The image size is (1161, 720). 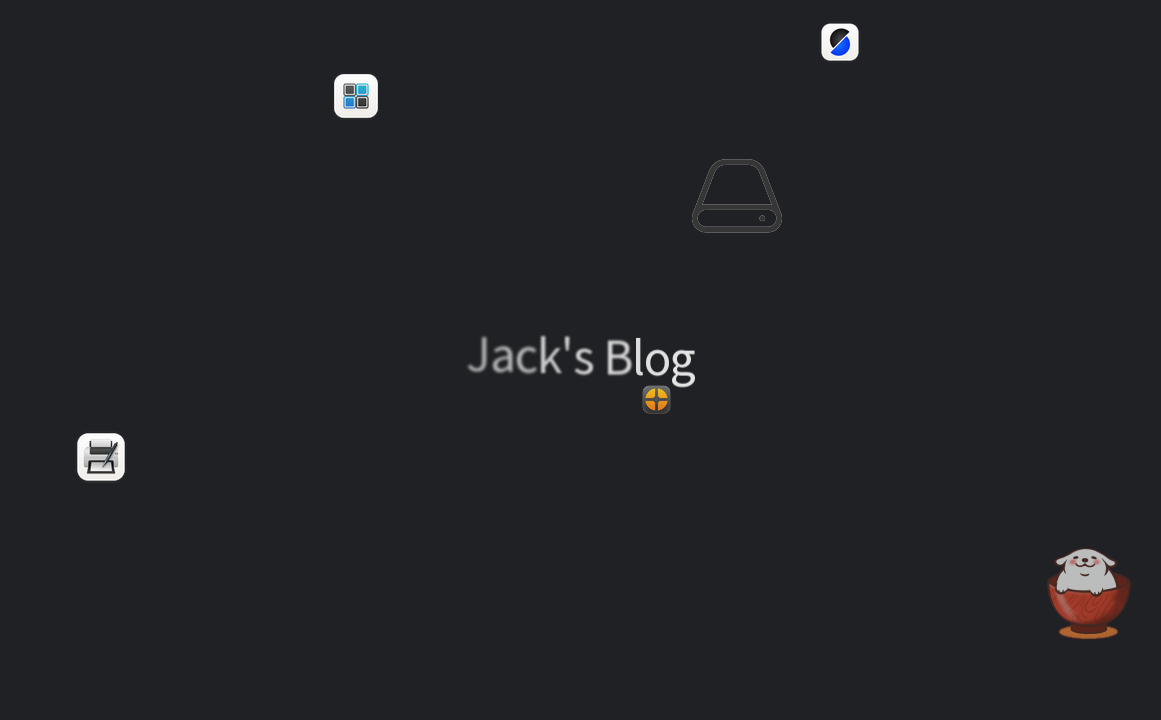 What do you see at coordinates (656, 399) in the screenshot?
I see `launch team fortress classic` at bounding box center [656, 399].